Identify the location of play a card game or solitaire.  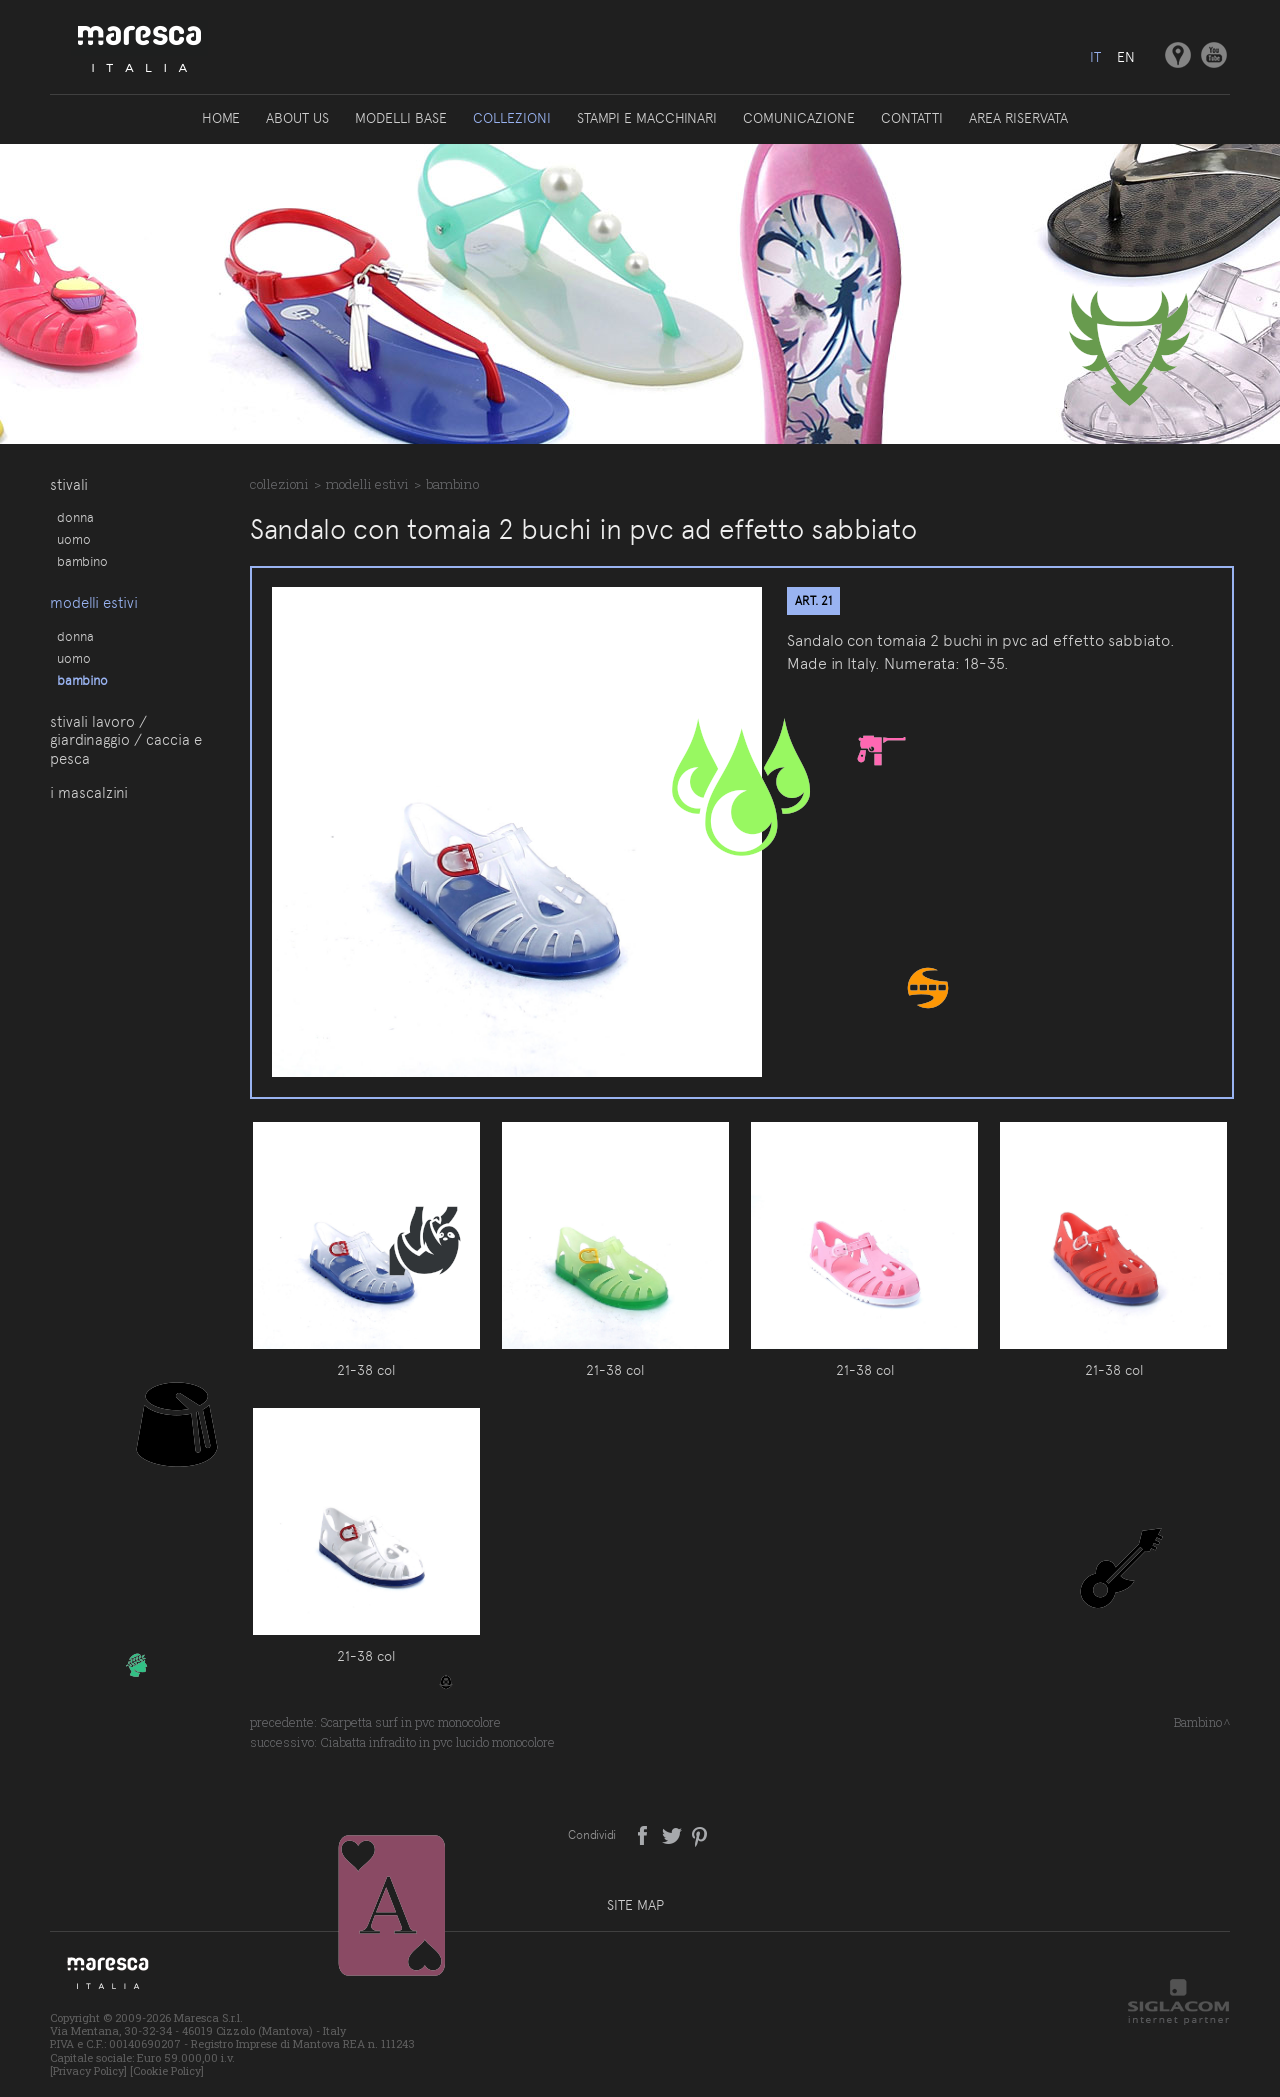
(391, 1905).